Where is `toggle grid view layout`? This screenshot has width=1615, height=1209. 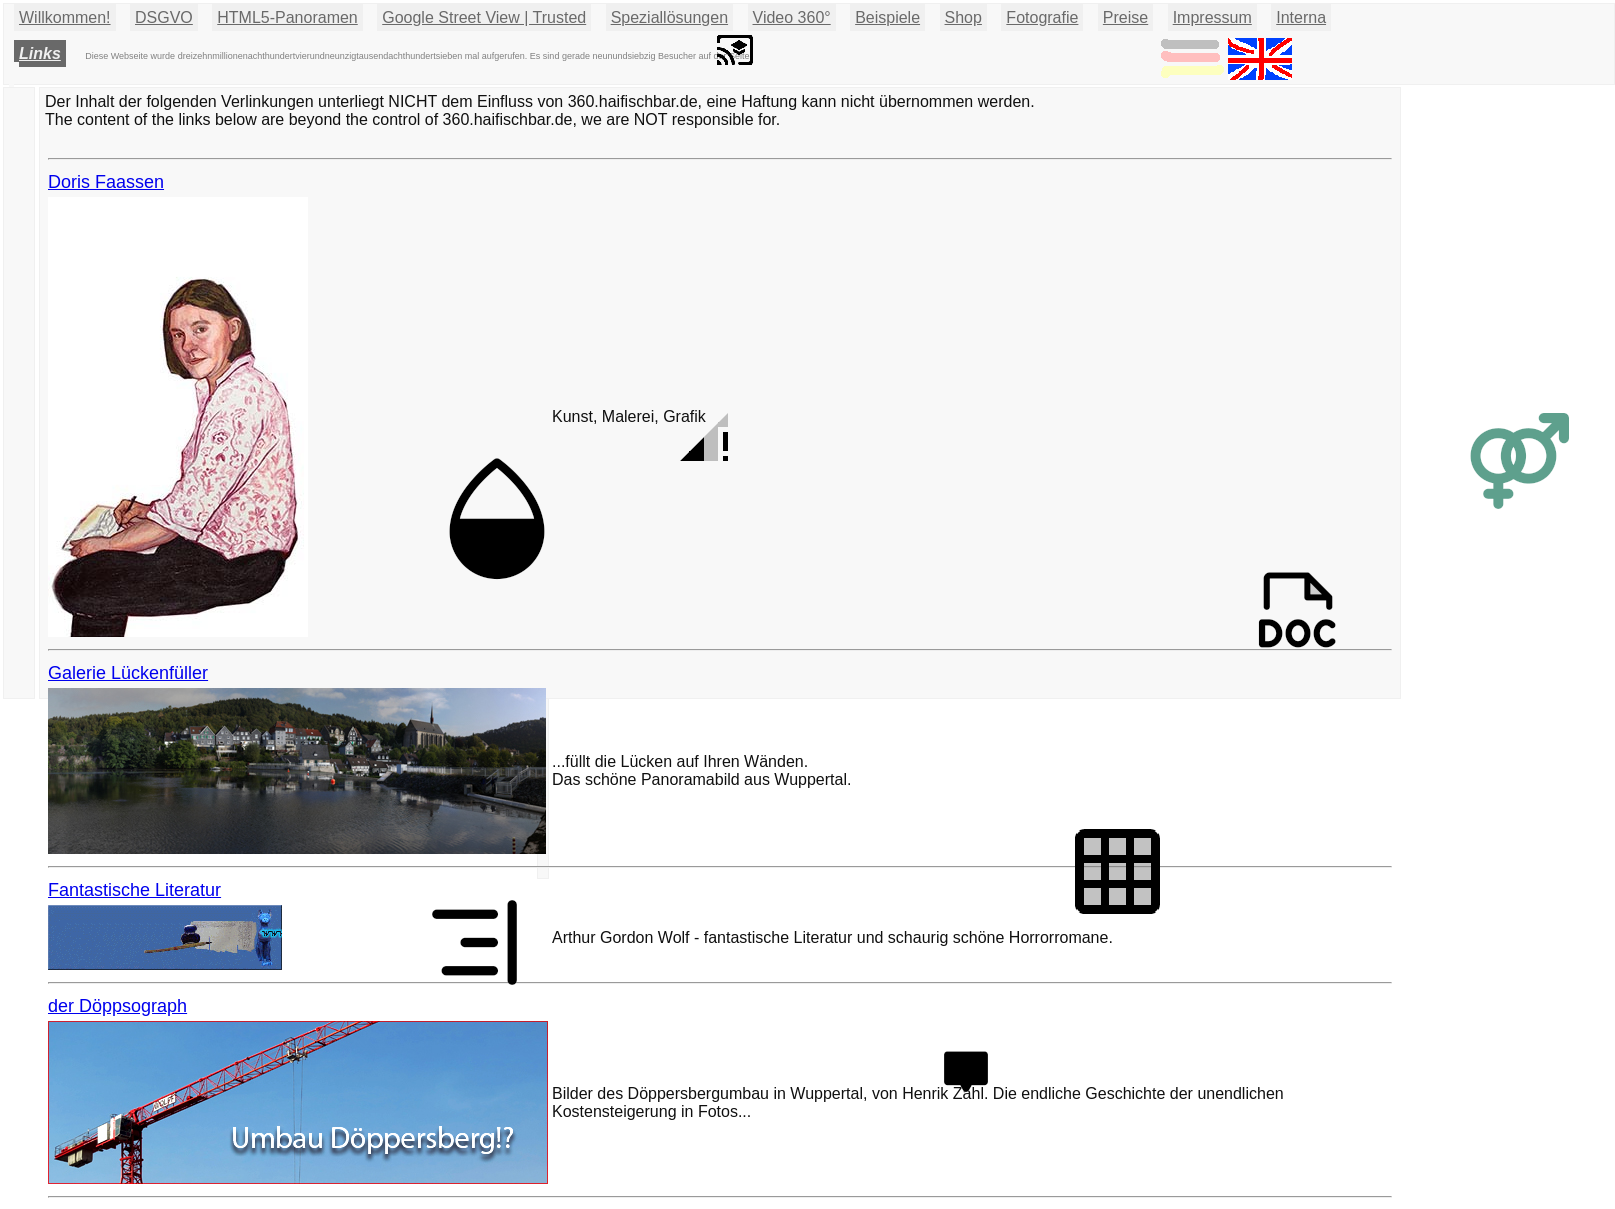 toggle grid view layout is located at coordinates (1117, 871).